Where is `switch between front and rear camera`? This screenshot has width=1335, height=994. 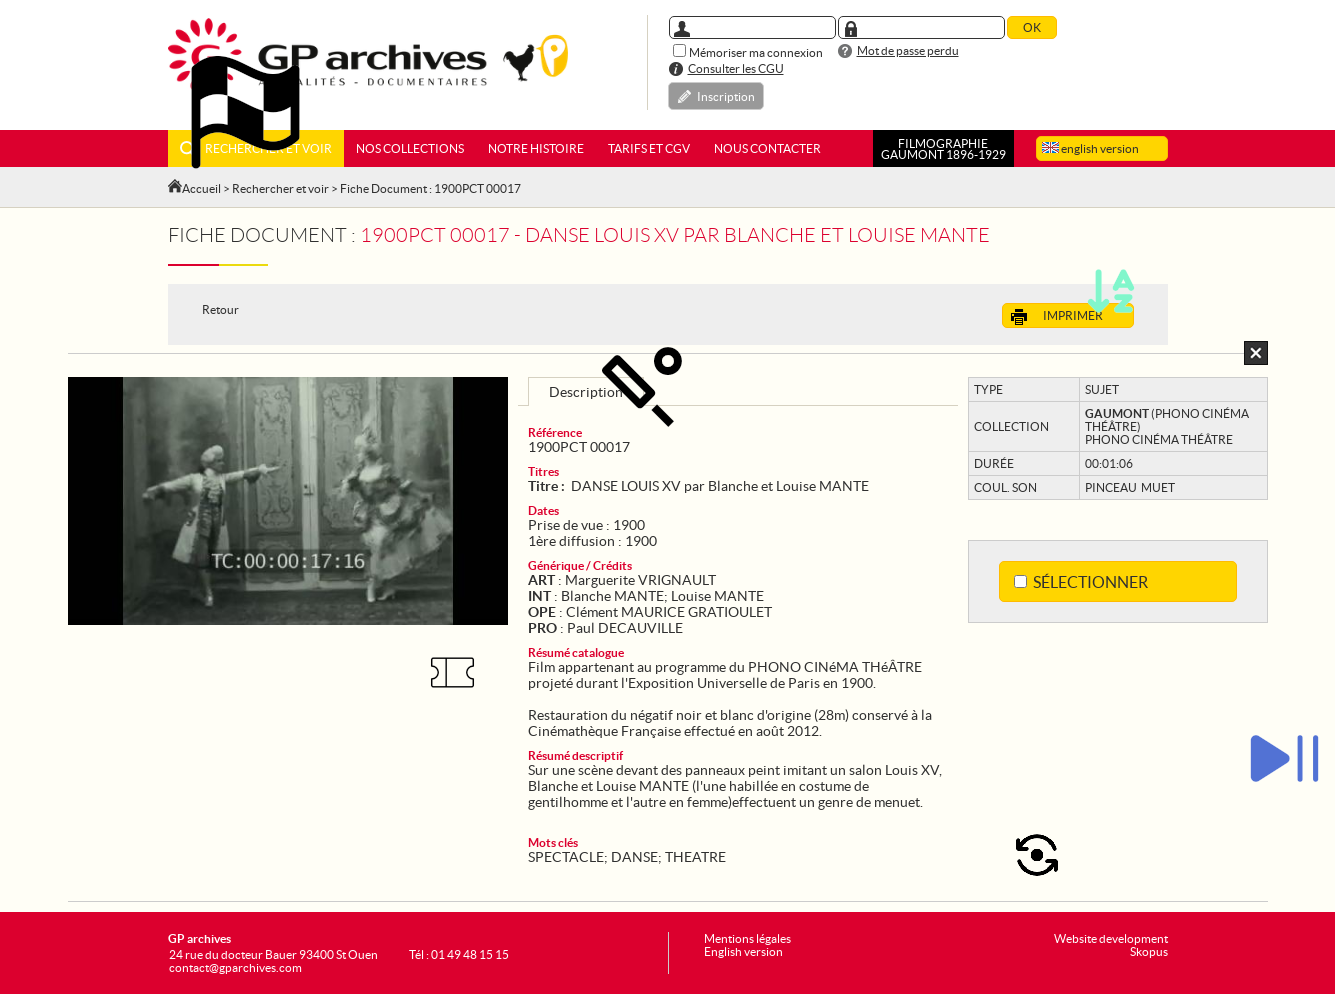
switch between front and rear camera is located at coordinates (1037, 855).